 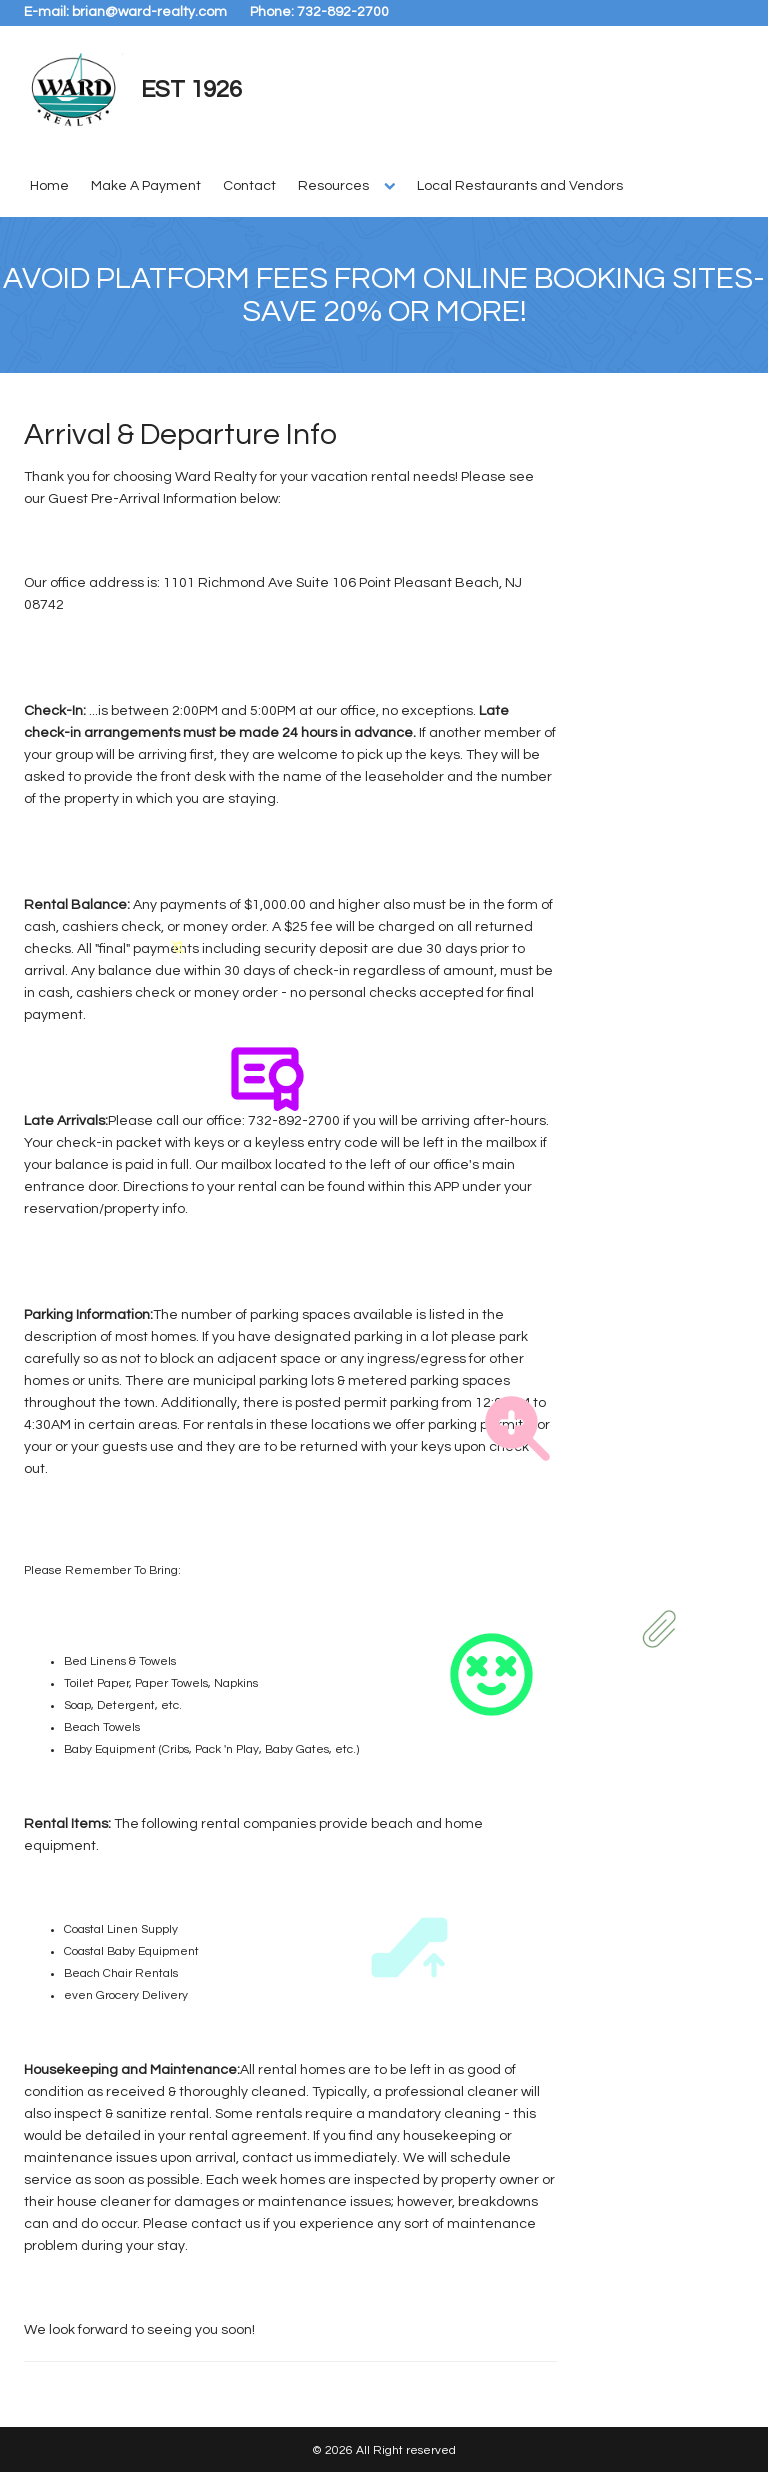 I want to click on indicates escalator going up, so click(x=409, y=1947).